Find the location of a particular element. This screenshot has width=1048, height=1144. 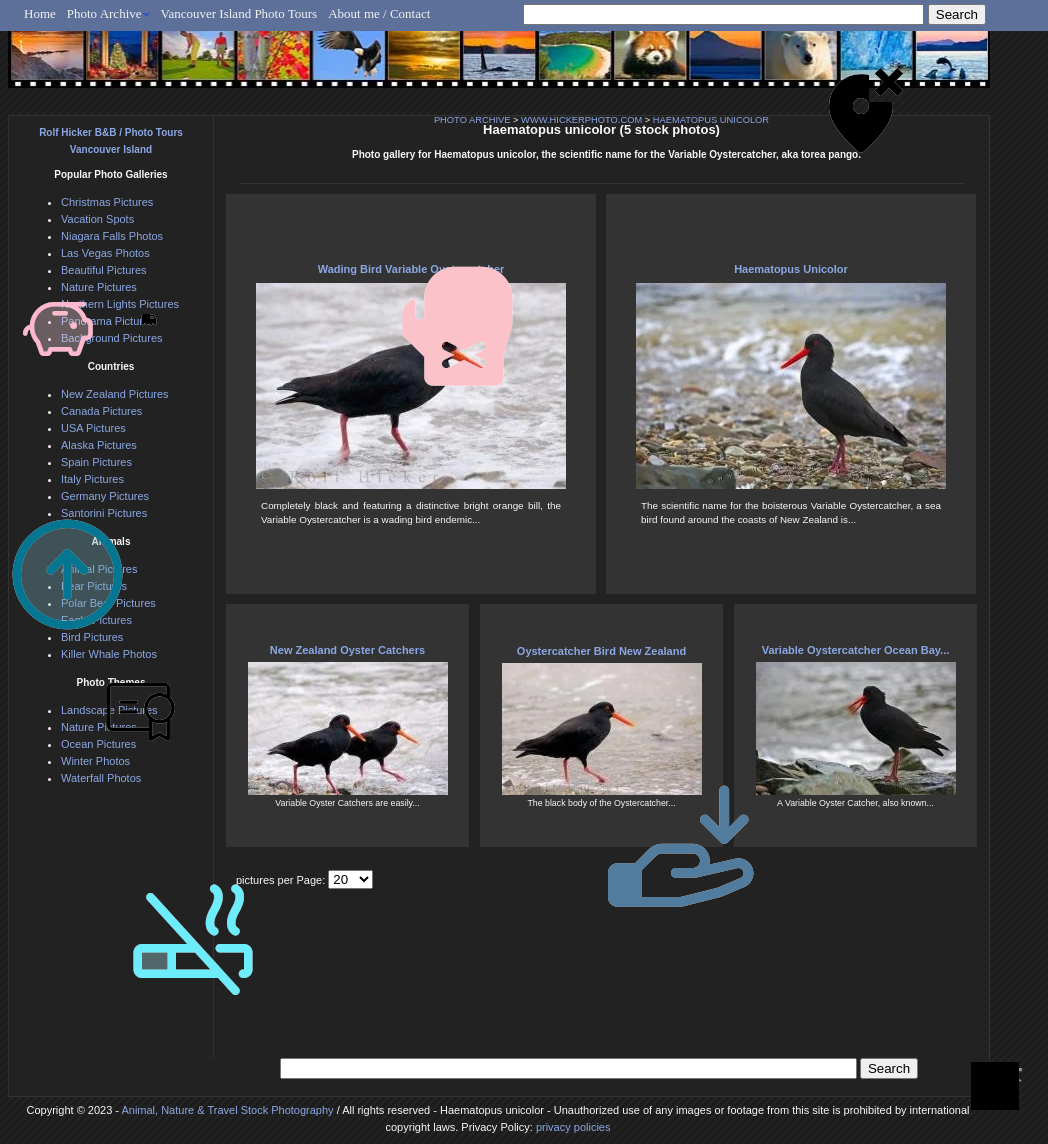

access savings or budget features is located at coordinates (59, 329).